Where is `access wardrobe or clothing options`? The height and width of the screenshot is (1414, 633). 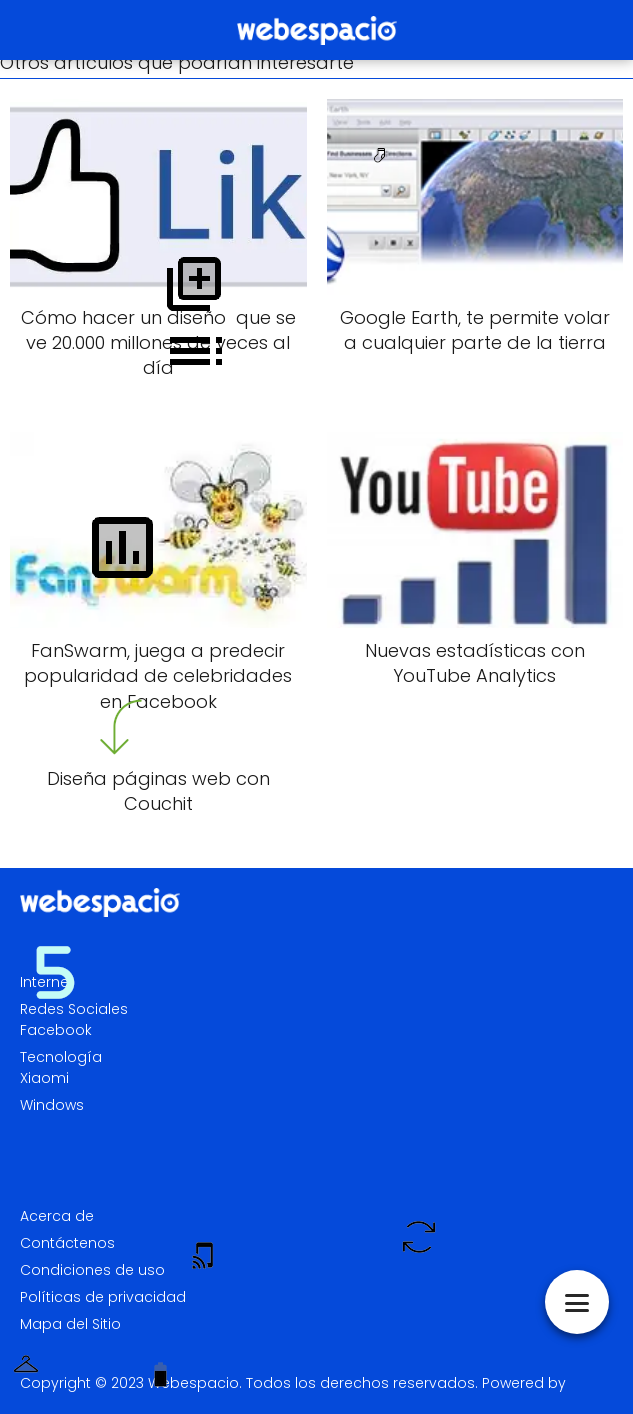
access wardrobe or clothing options is located at coordinates (26, 1365).